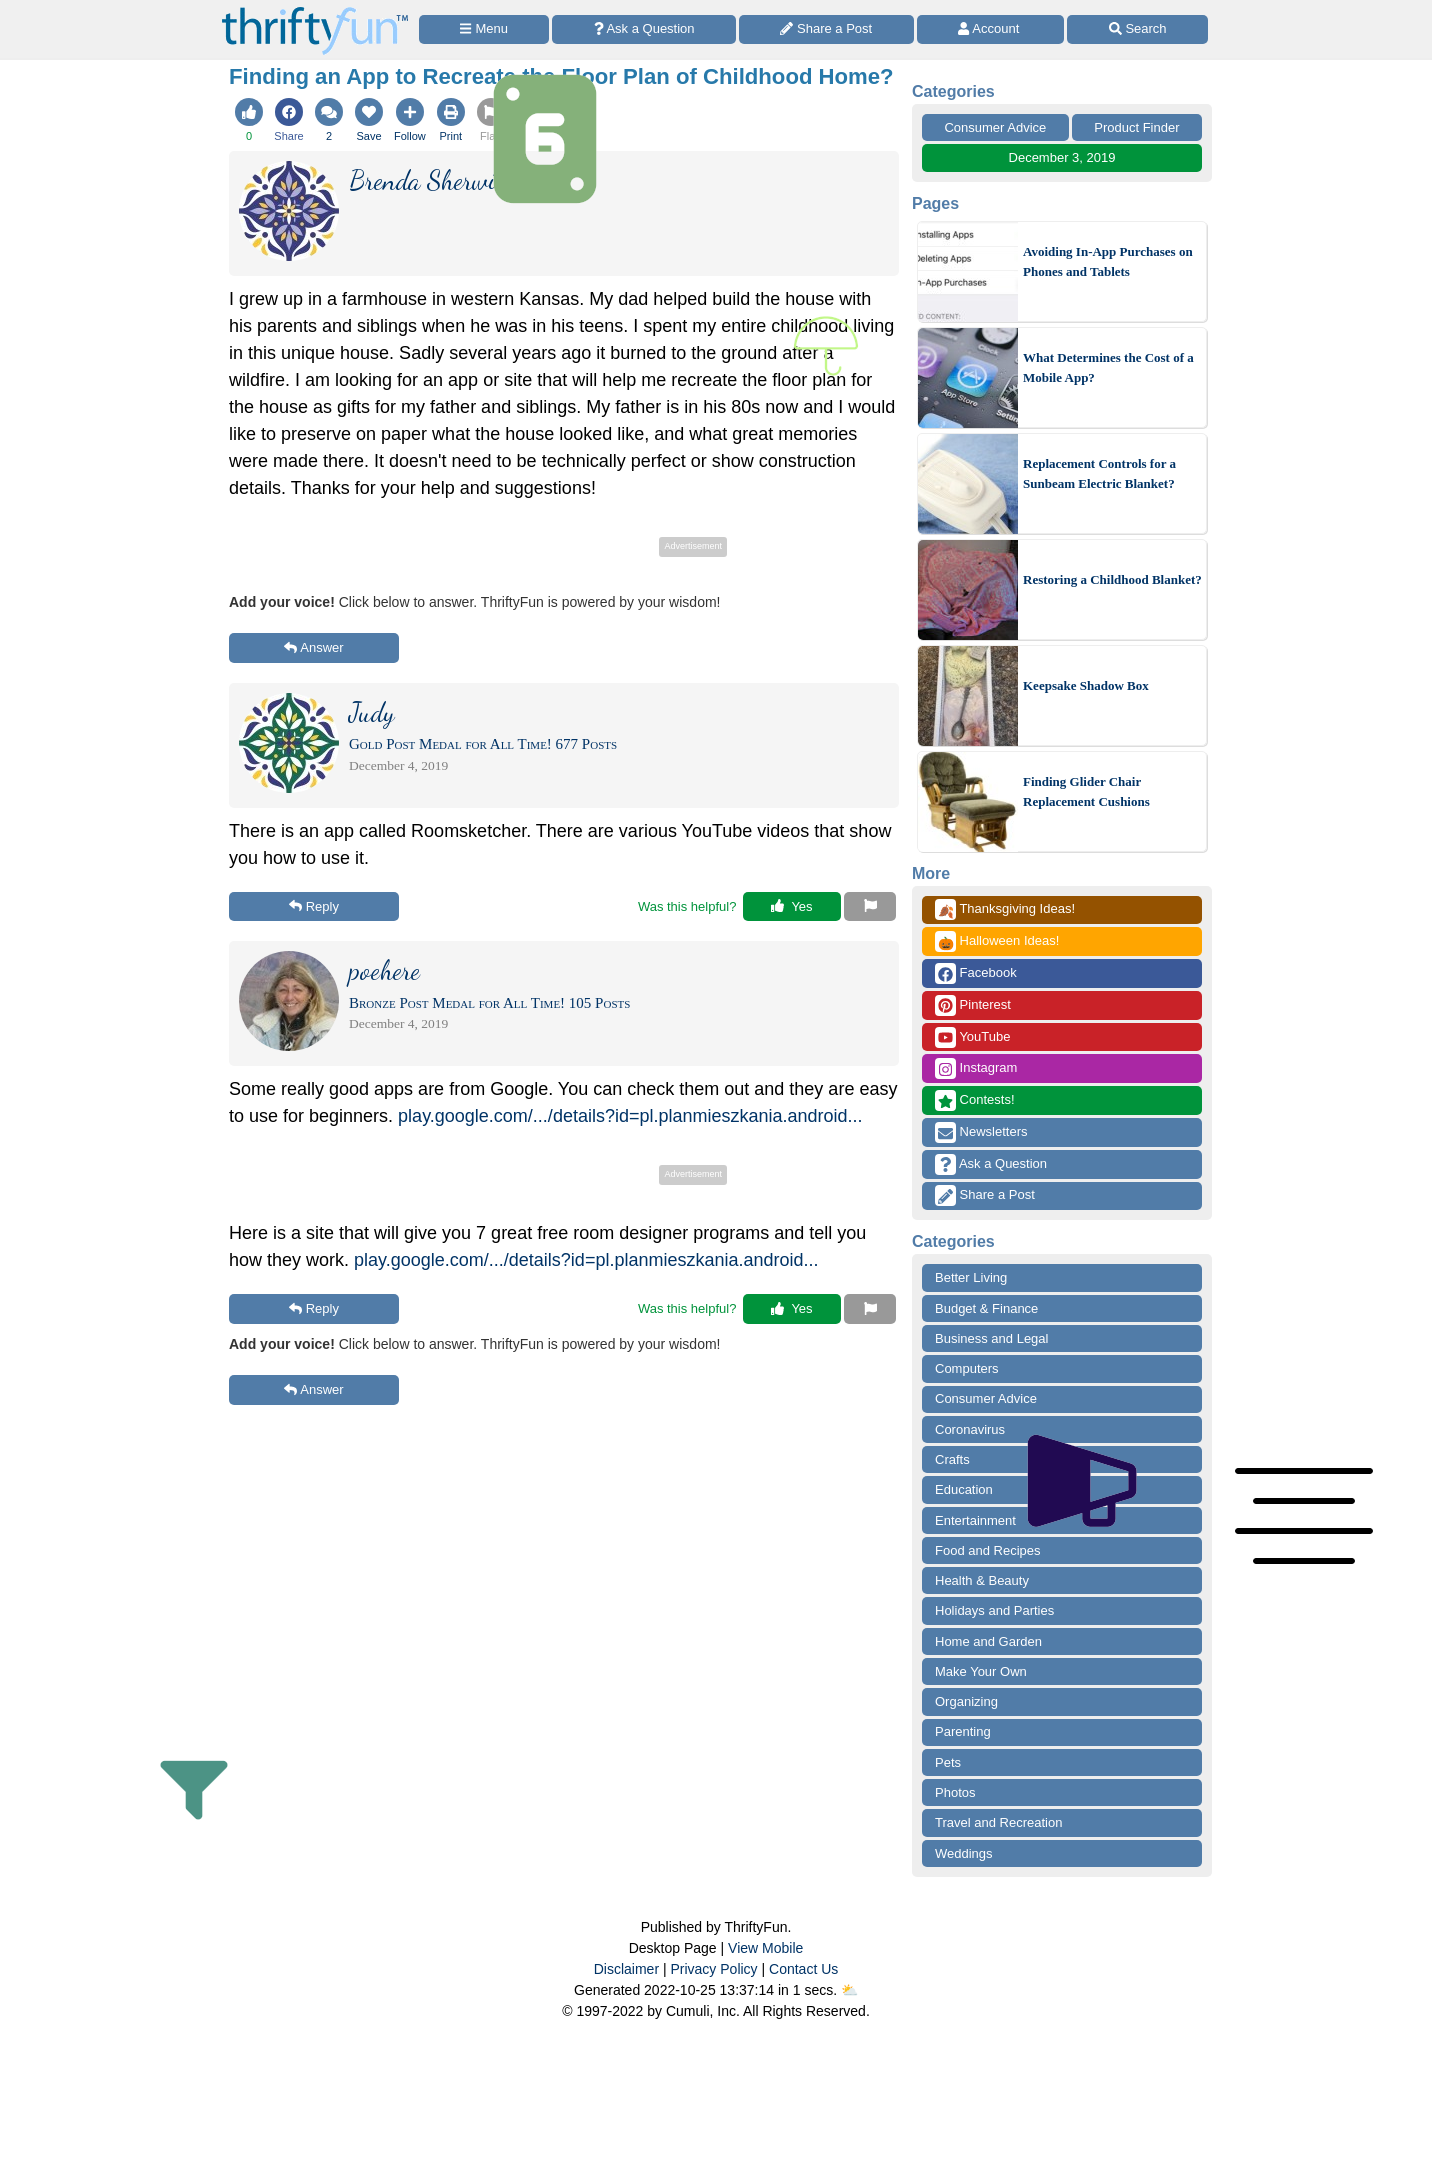 Image resolution: width=1432 pixels, height=2168 pixels. Describe the element at coordinates (1078, 1485) in the screenshot. I see `make an announcement or broadcast` at that location.